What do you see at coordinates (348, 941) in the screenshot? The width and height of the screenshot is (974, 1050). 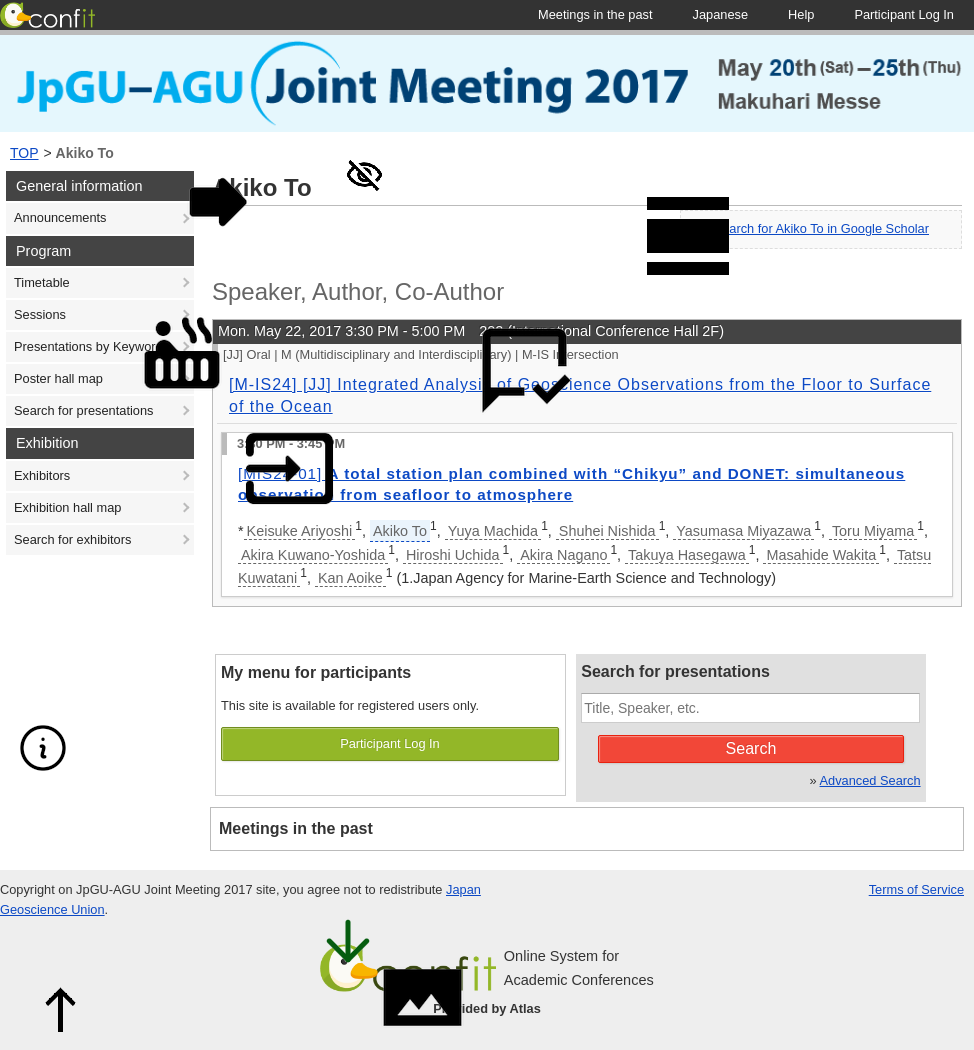 I see `scroll down or view more content` at bounding box center [348, 941].